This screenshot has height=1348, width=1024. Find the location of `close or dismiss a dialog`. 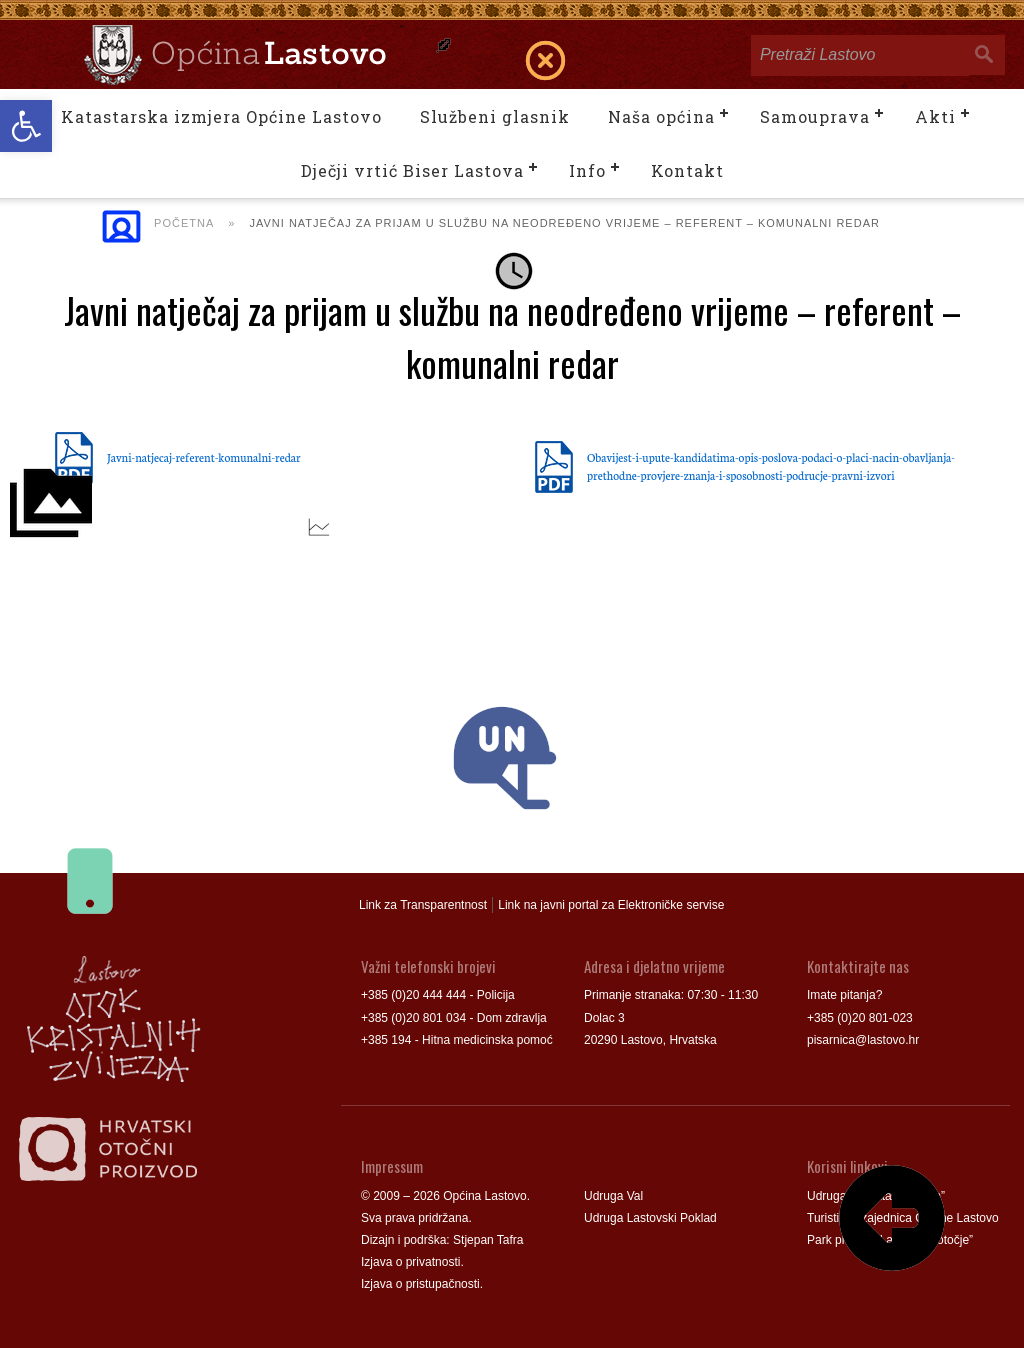

close or dismiss a dialog is located at coordinates (545, 60).